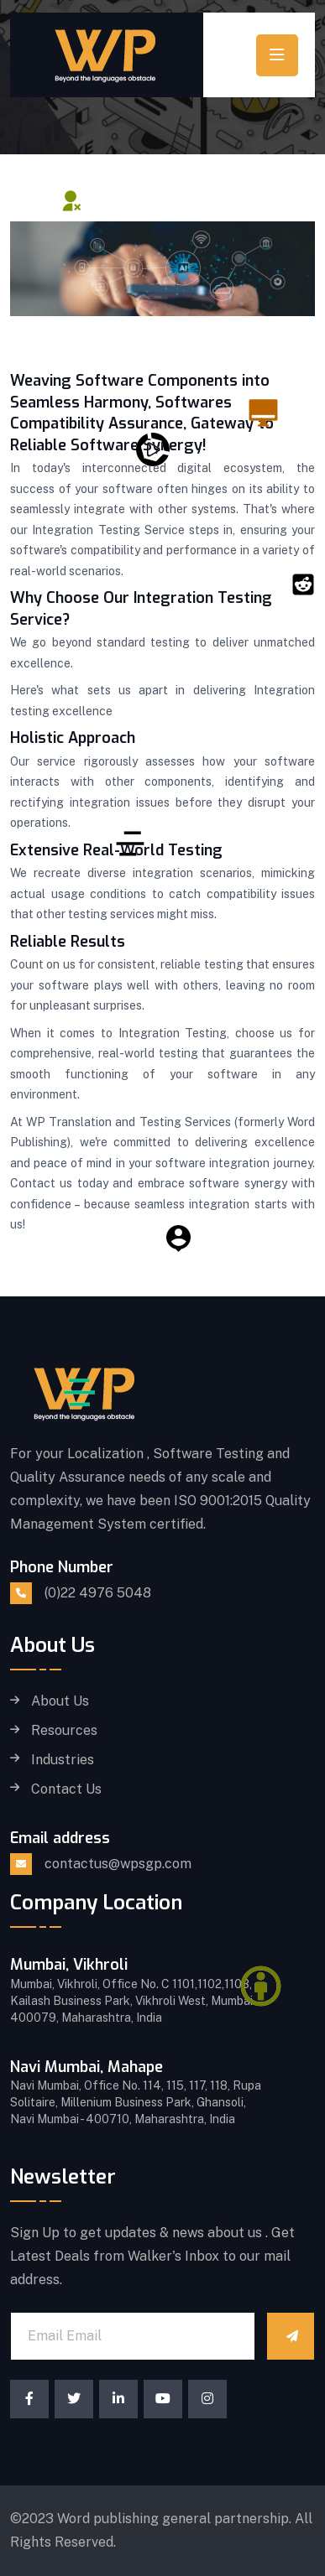 This screenshot has height=2576, width=325. I want to click on view user profile location, so click(178, 1237).